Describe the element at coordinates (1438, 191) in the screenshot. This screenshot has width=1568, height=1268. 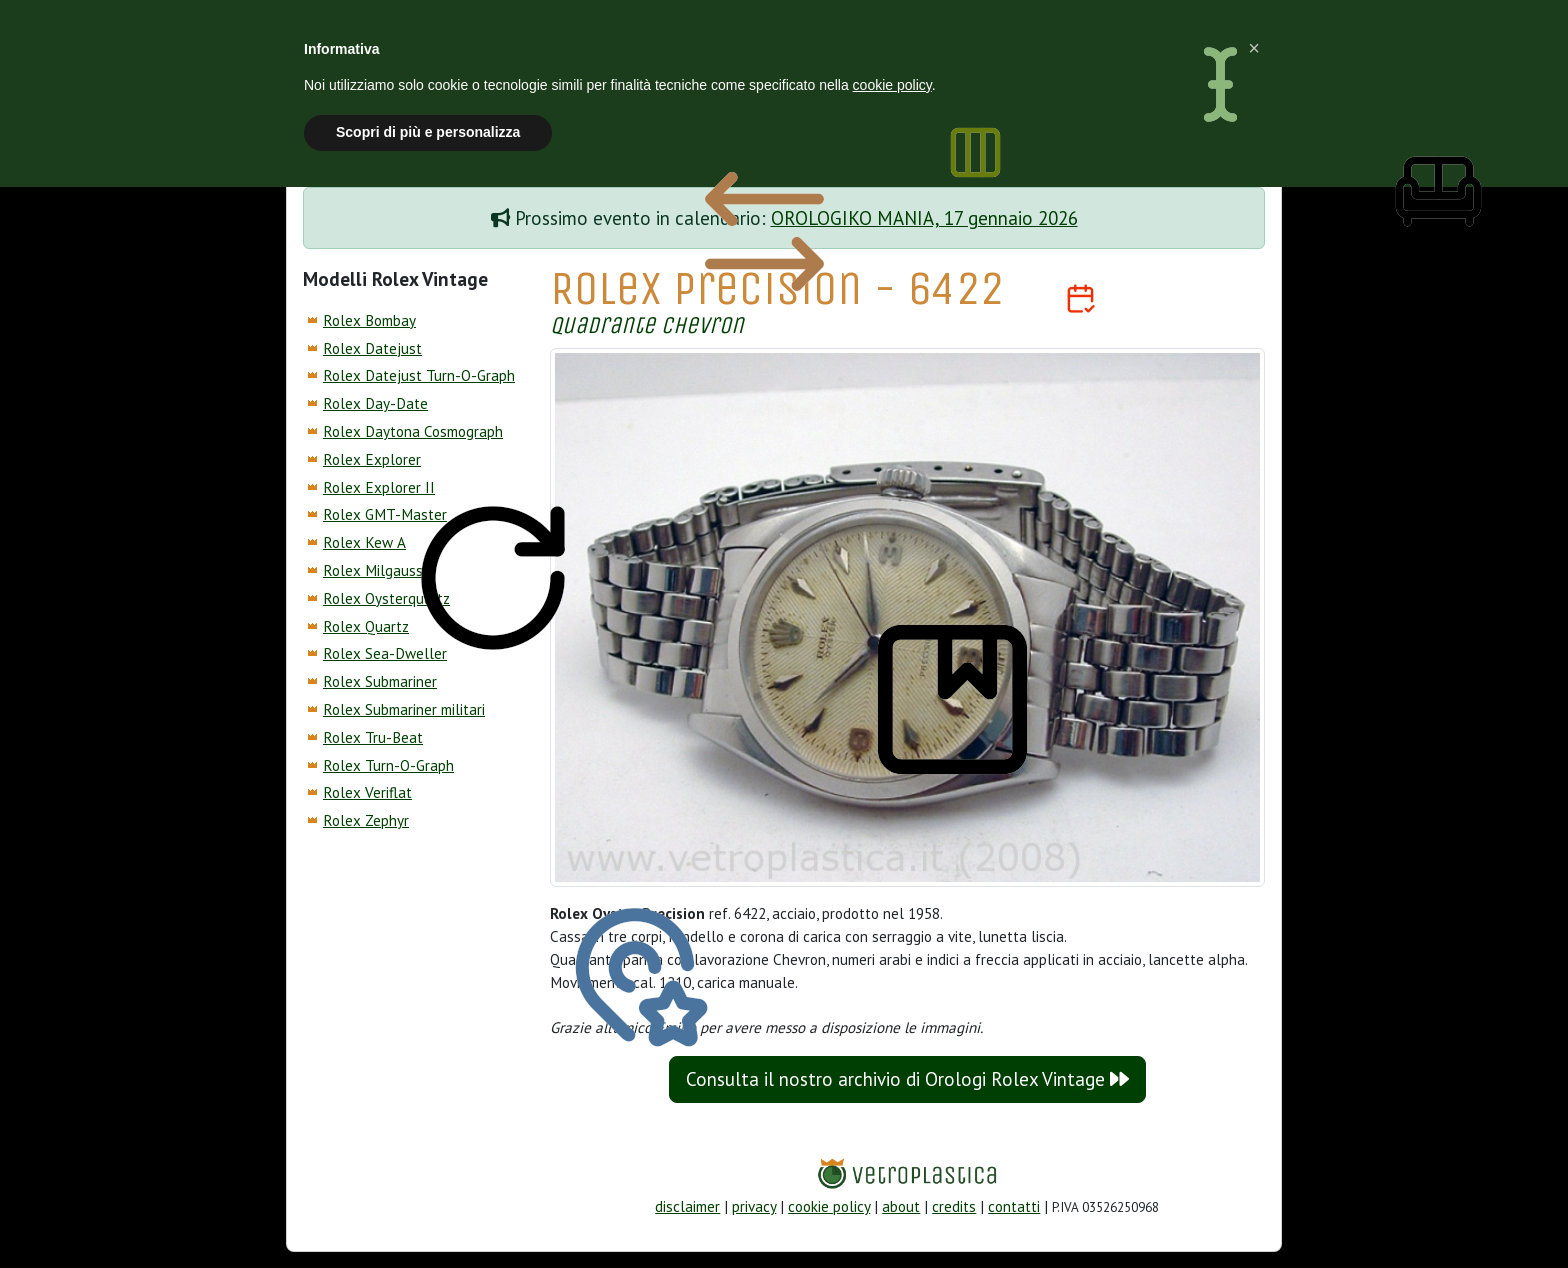
I see `browse furniture or home decor items` at that location.